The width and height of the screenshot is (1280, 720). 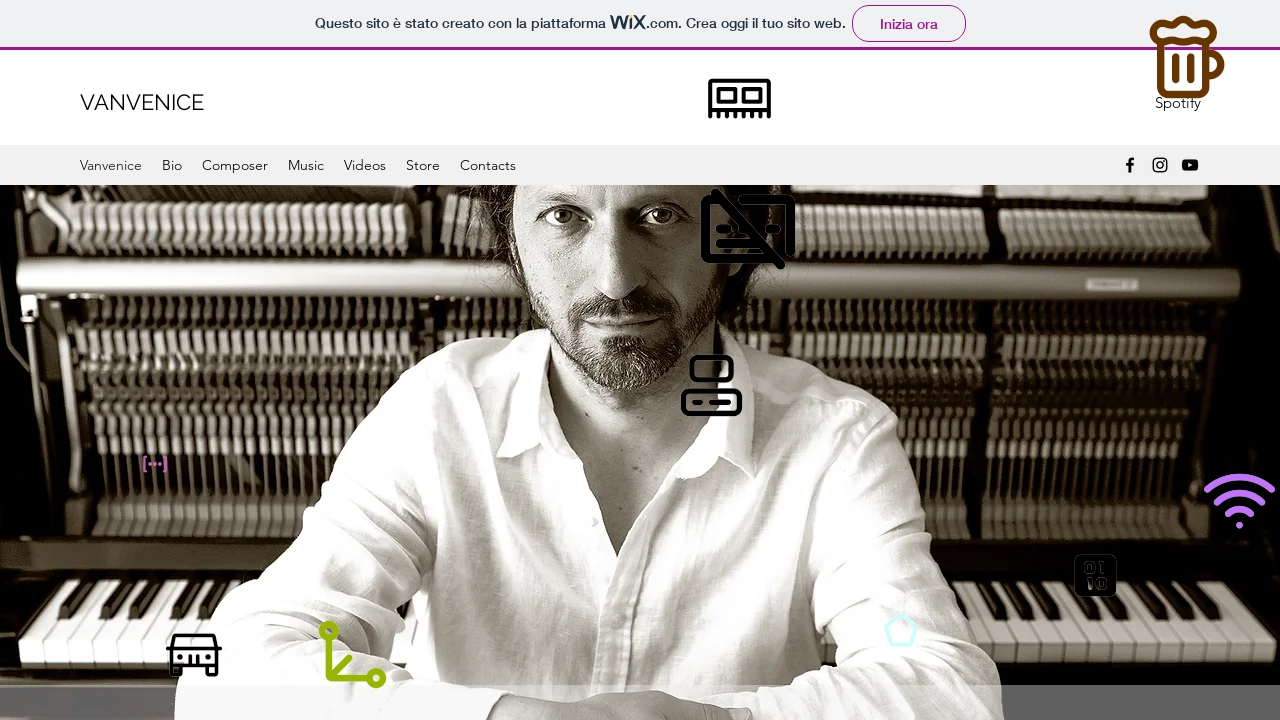 What do you see at coordinates (739, 97) in the screenshot?
I see `view system memory or RAM usage` at bounding box center [739, 97].